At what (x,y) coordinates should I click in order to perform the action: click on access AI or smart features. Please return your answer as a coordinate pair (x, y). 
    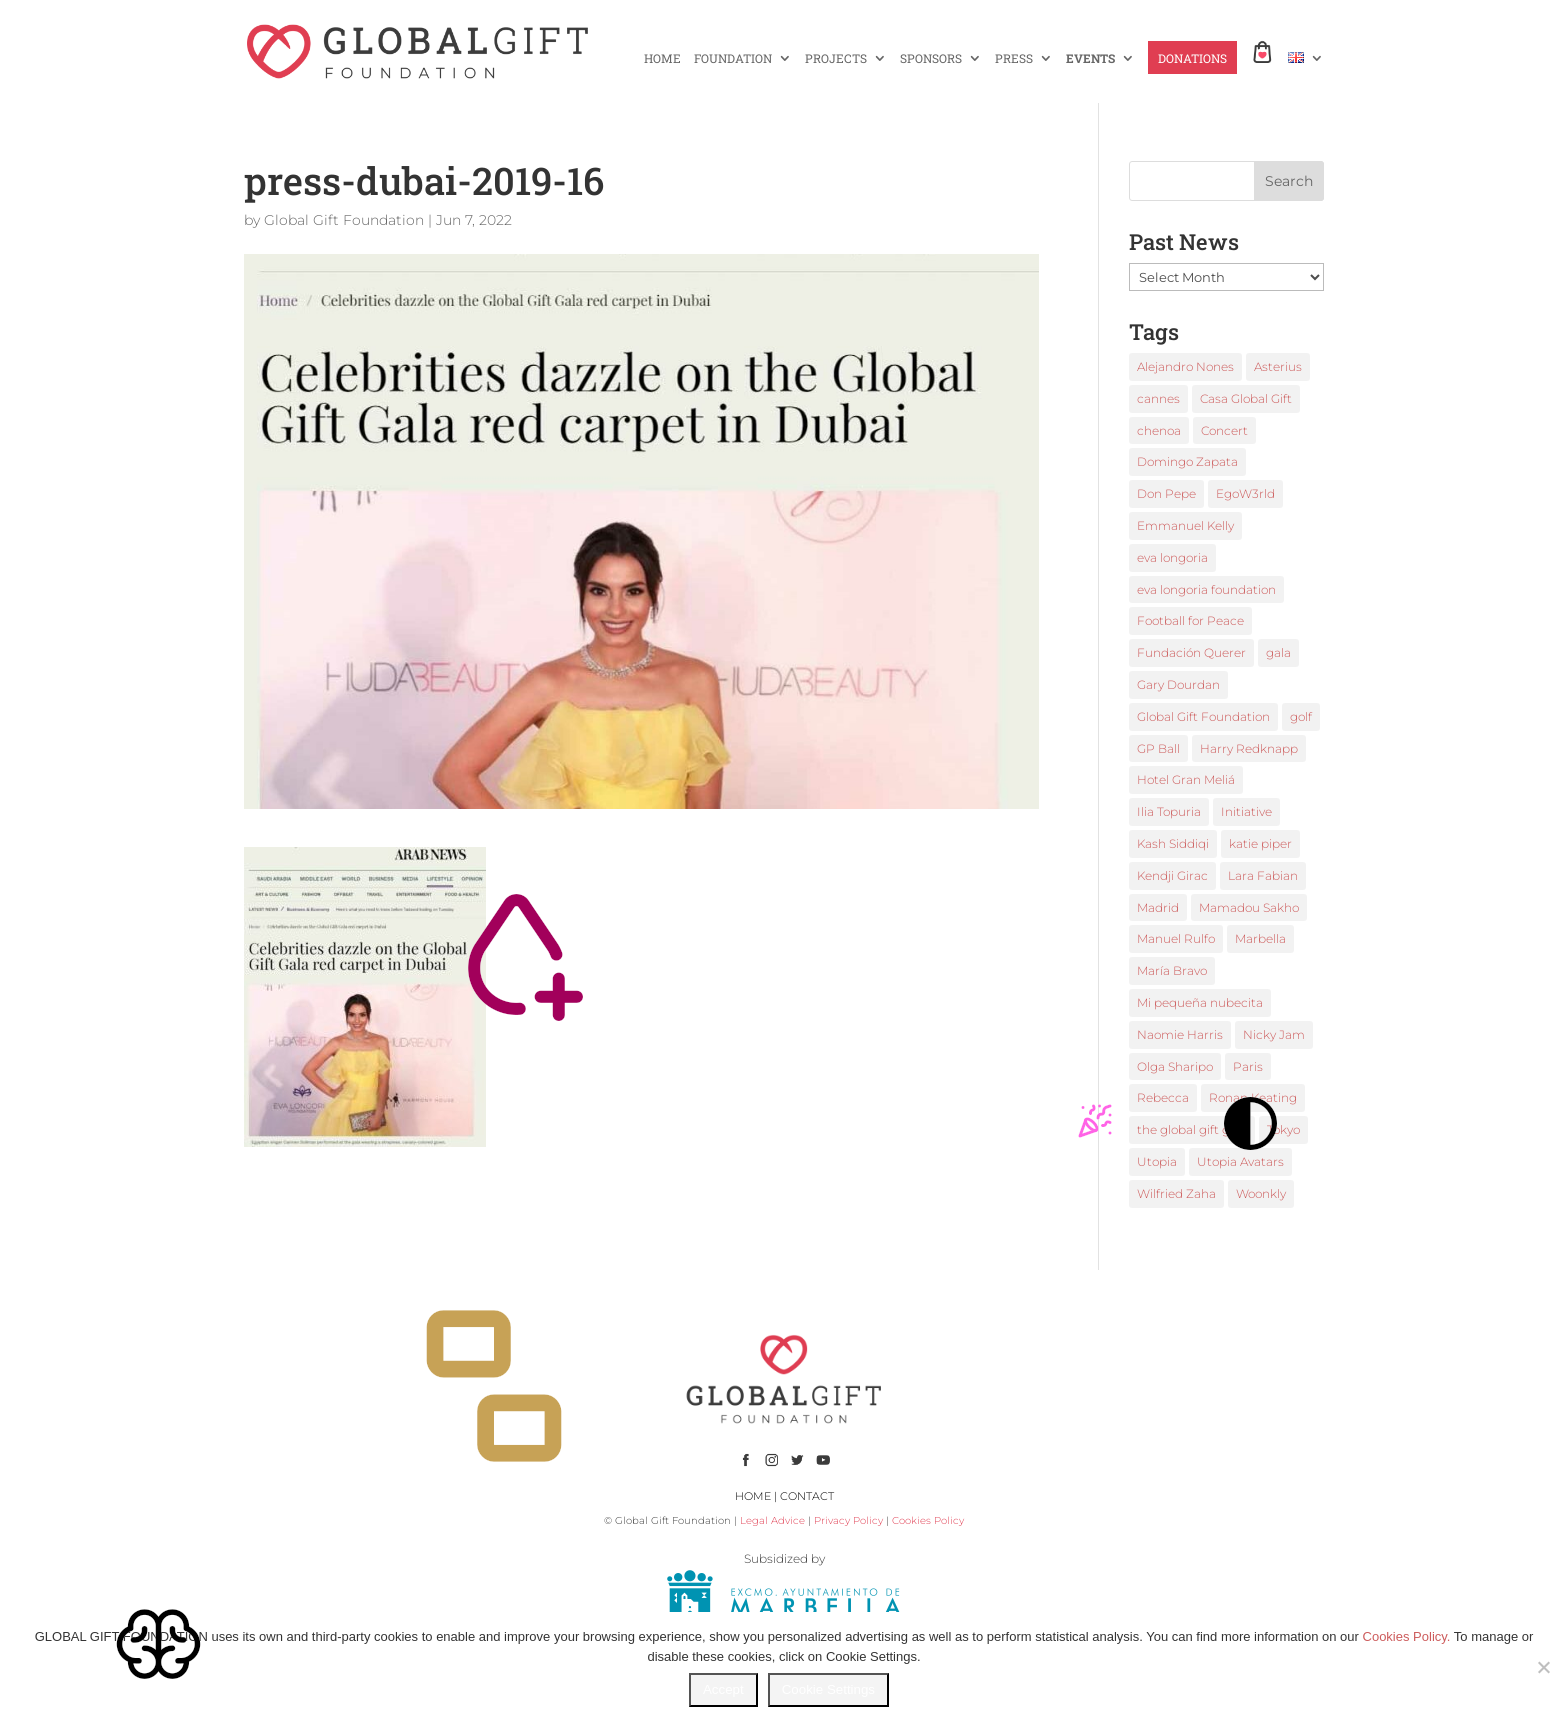
    Looking at the image, I should click on (158, 1645).